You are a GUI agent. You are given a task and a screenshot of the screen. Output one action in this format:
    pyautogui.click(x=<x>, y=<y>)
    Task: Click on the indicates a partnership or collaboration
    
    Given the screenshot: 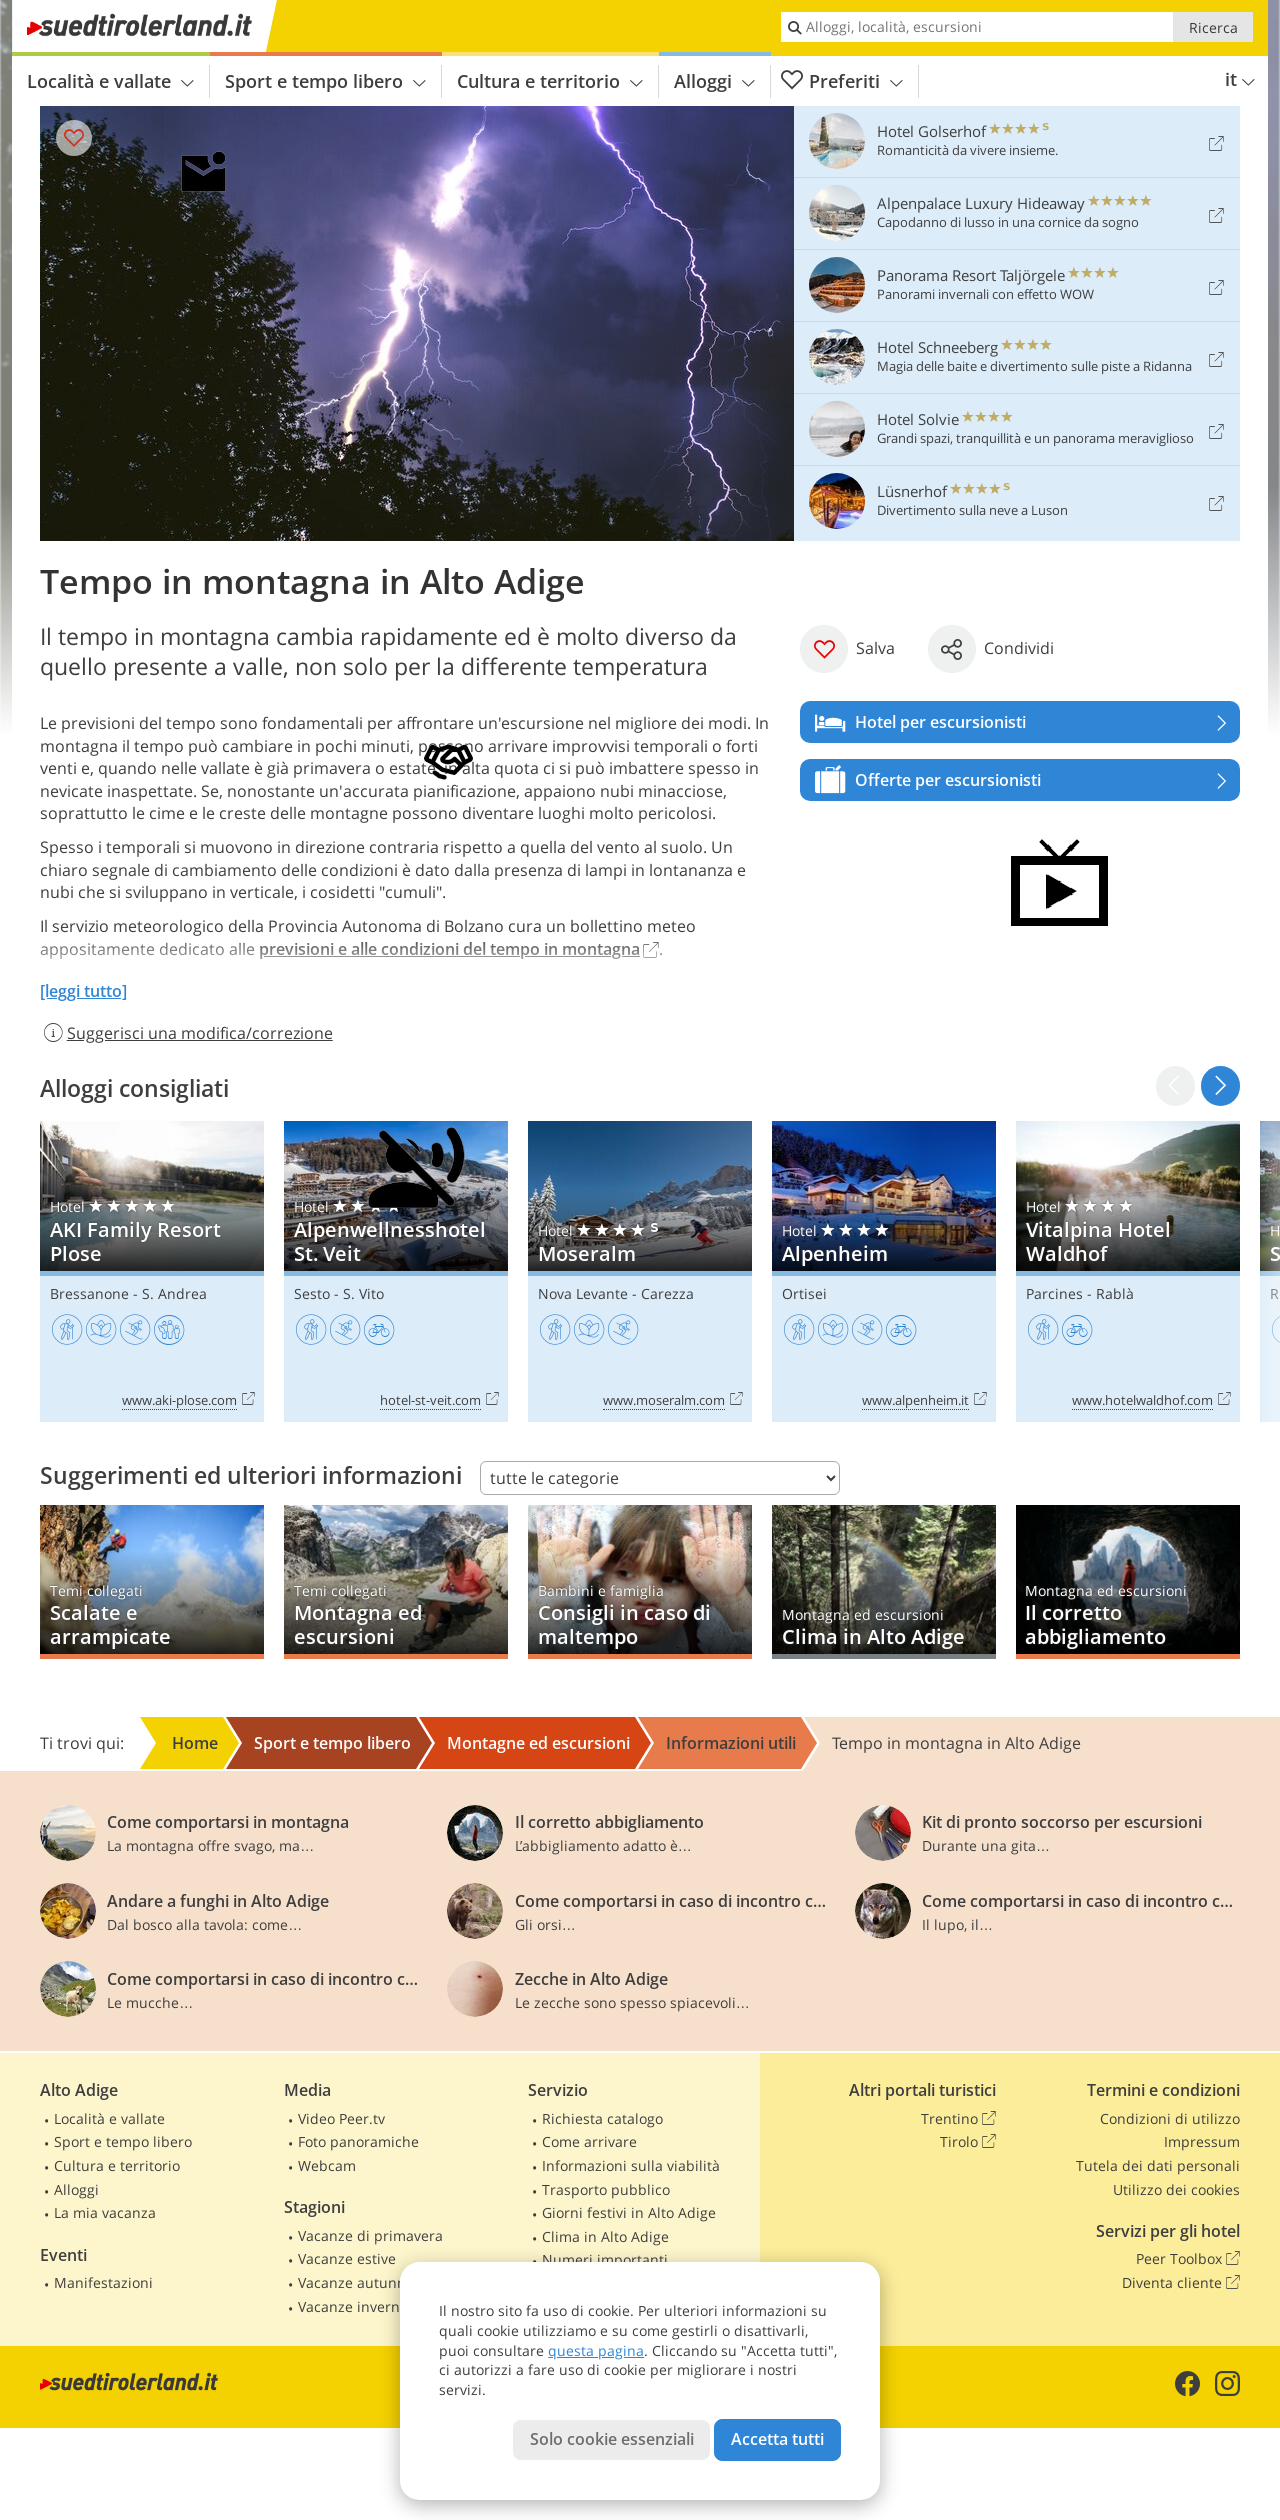 What is the action you would take?
    pyautogui.click(x=448, y=760)
    